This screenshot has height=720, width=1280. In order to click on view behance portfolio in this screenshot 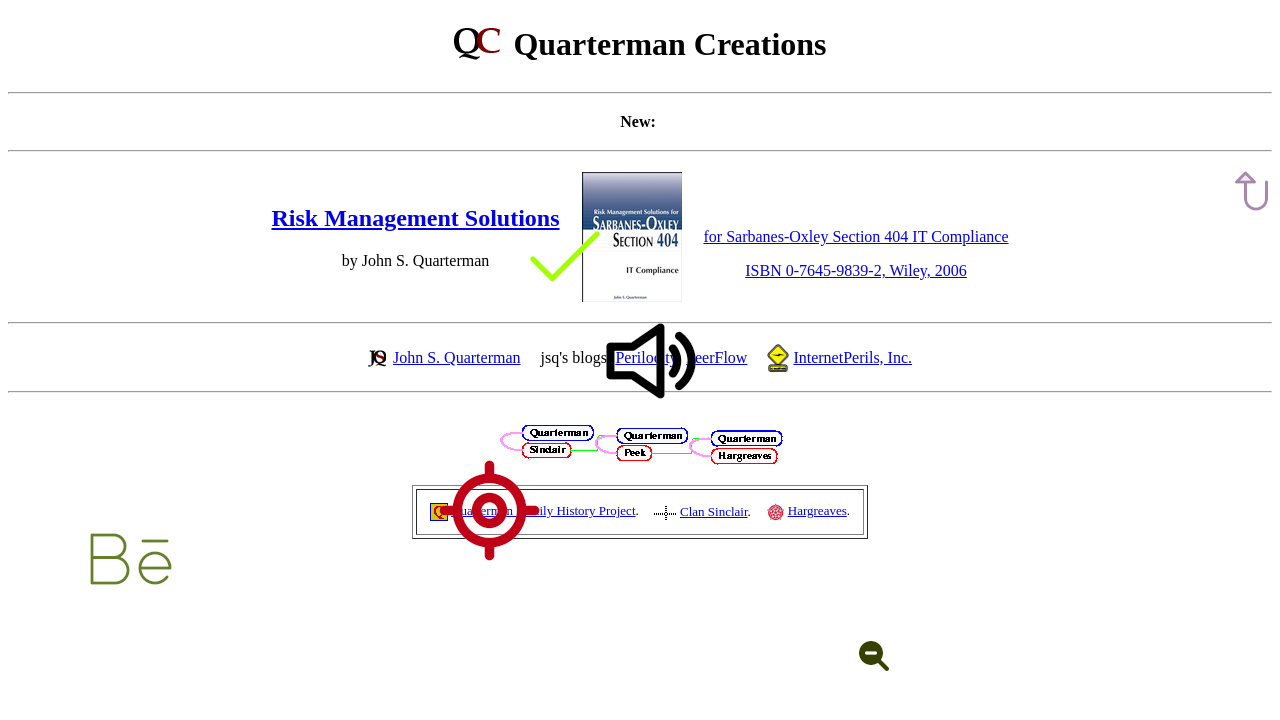, I will do `click(128, 559)`.